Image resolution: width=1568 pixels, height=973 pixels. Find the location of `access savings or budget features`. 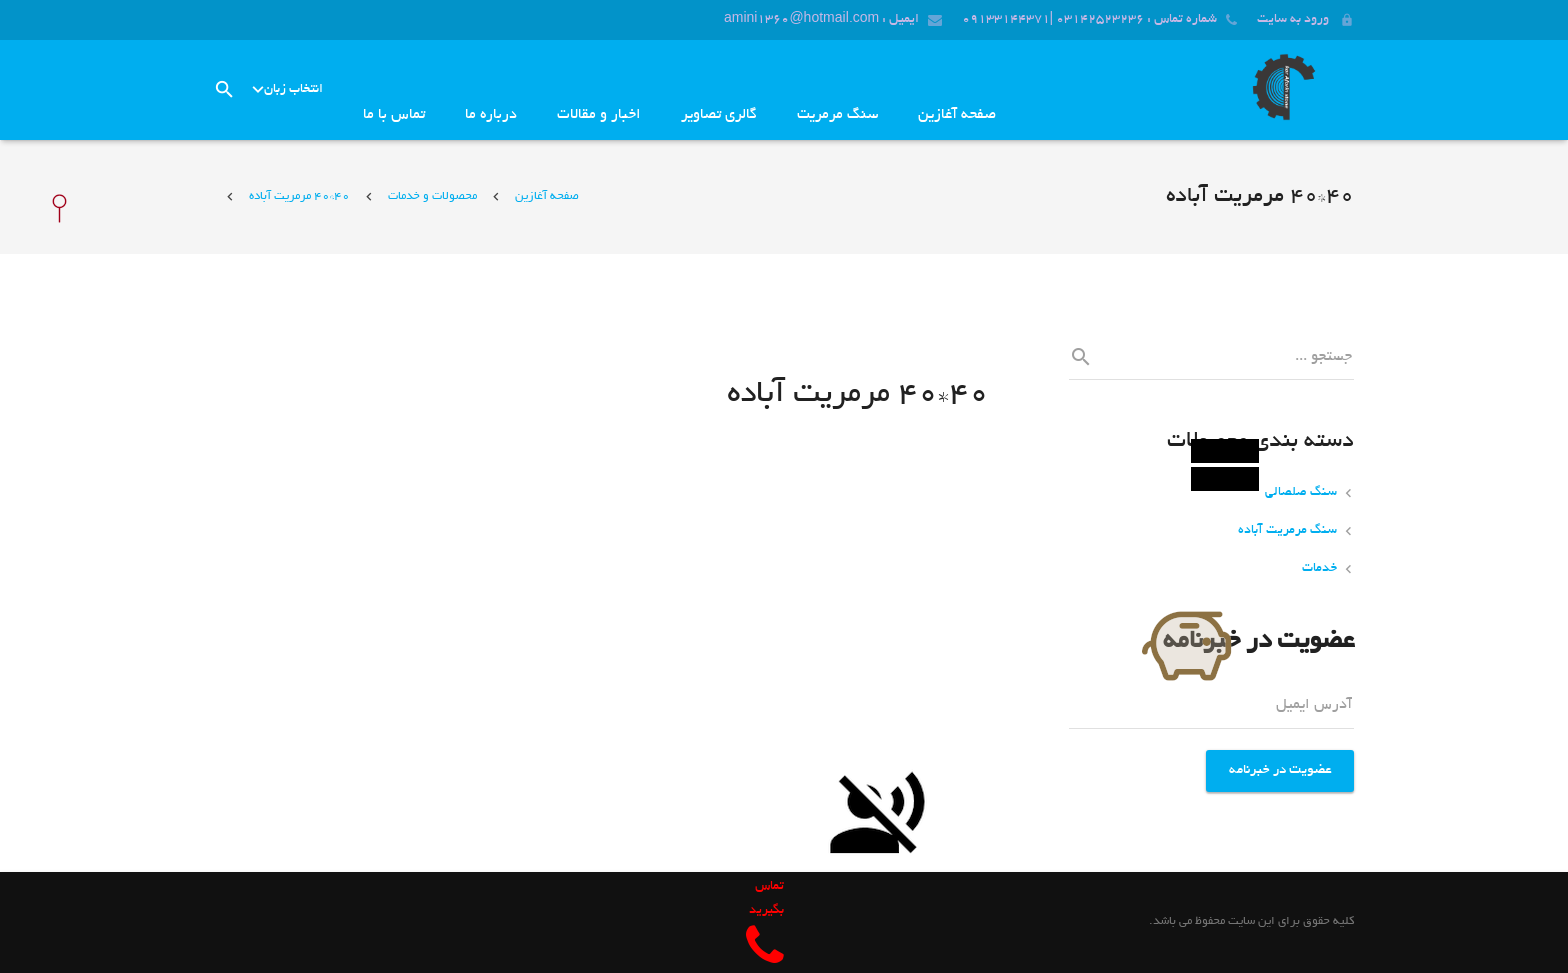

access savings or budget features is located at coordinates (1188, 646).